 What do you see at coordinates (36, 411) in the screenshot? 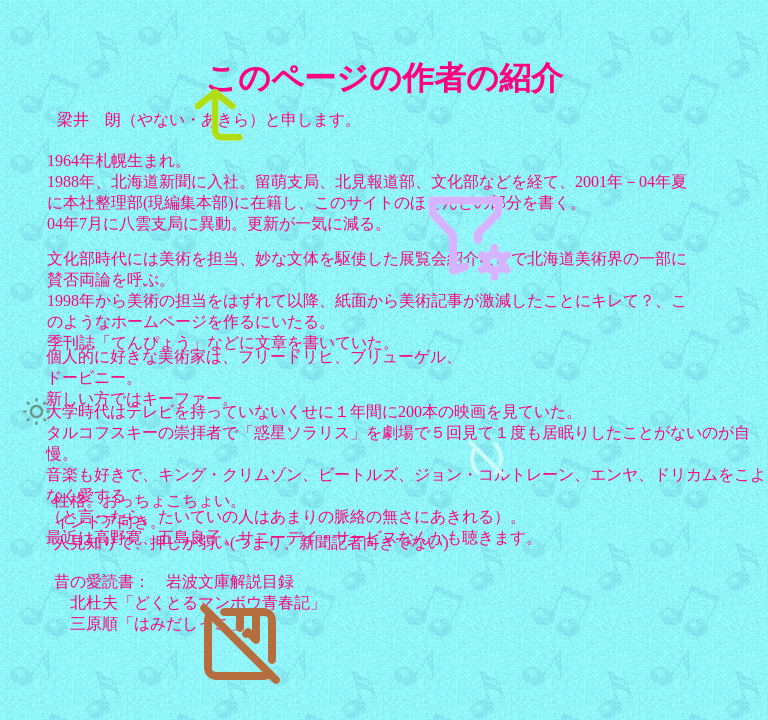
I see `switch to light mode` at bounding box center [36, 411].